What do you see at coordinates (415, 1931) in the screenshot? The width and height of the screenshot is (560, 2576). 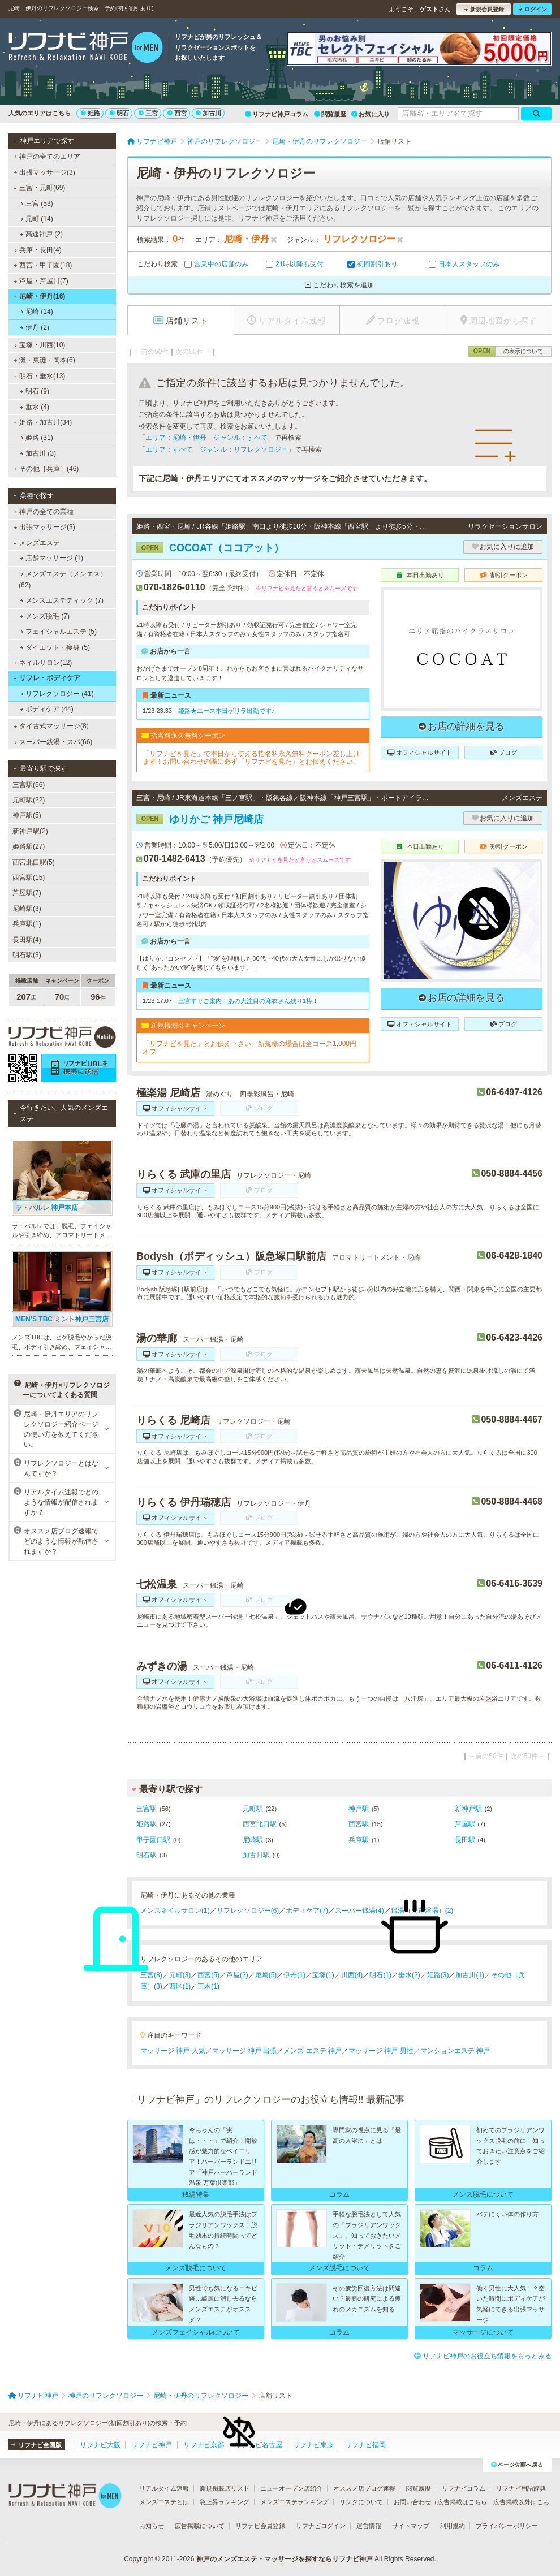 I see `access recipes or cooking features` at bounding box center [415, 1931].